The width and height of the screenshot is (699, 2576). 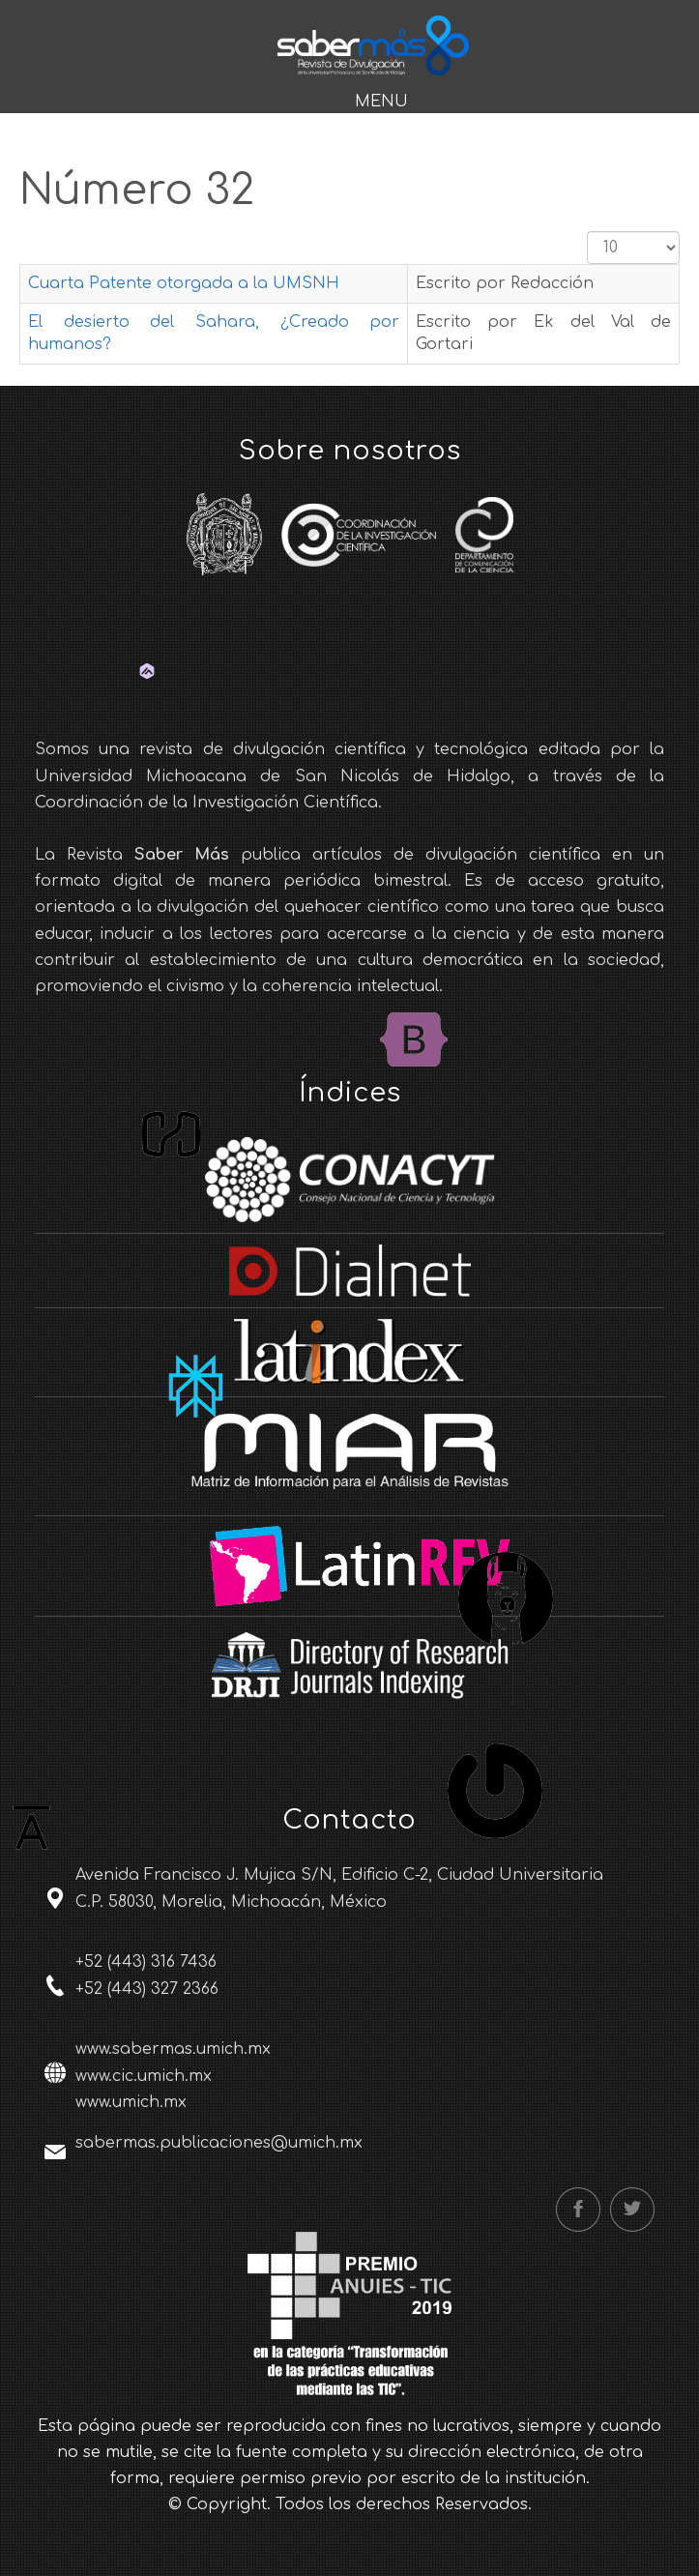 I want to click on open Matillion data integration platform, so click(x=147, y=671).